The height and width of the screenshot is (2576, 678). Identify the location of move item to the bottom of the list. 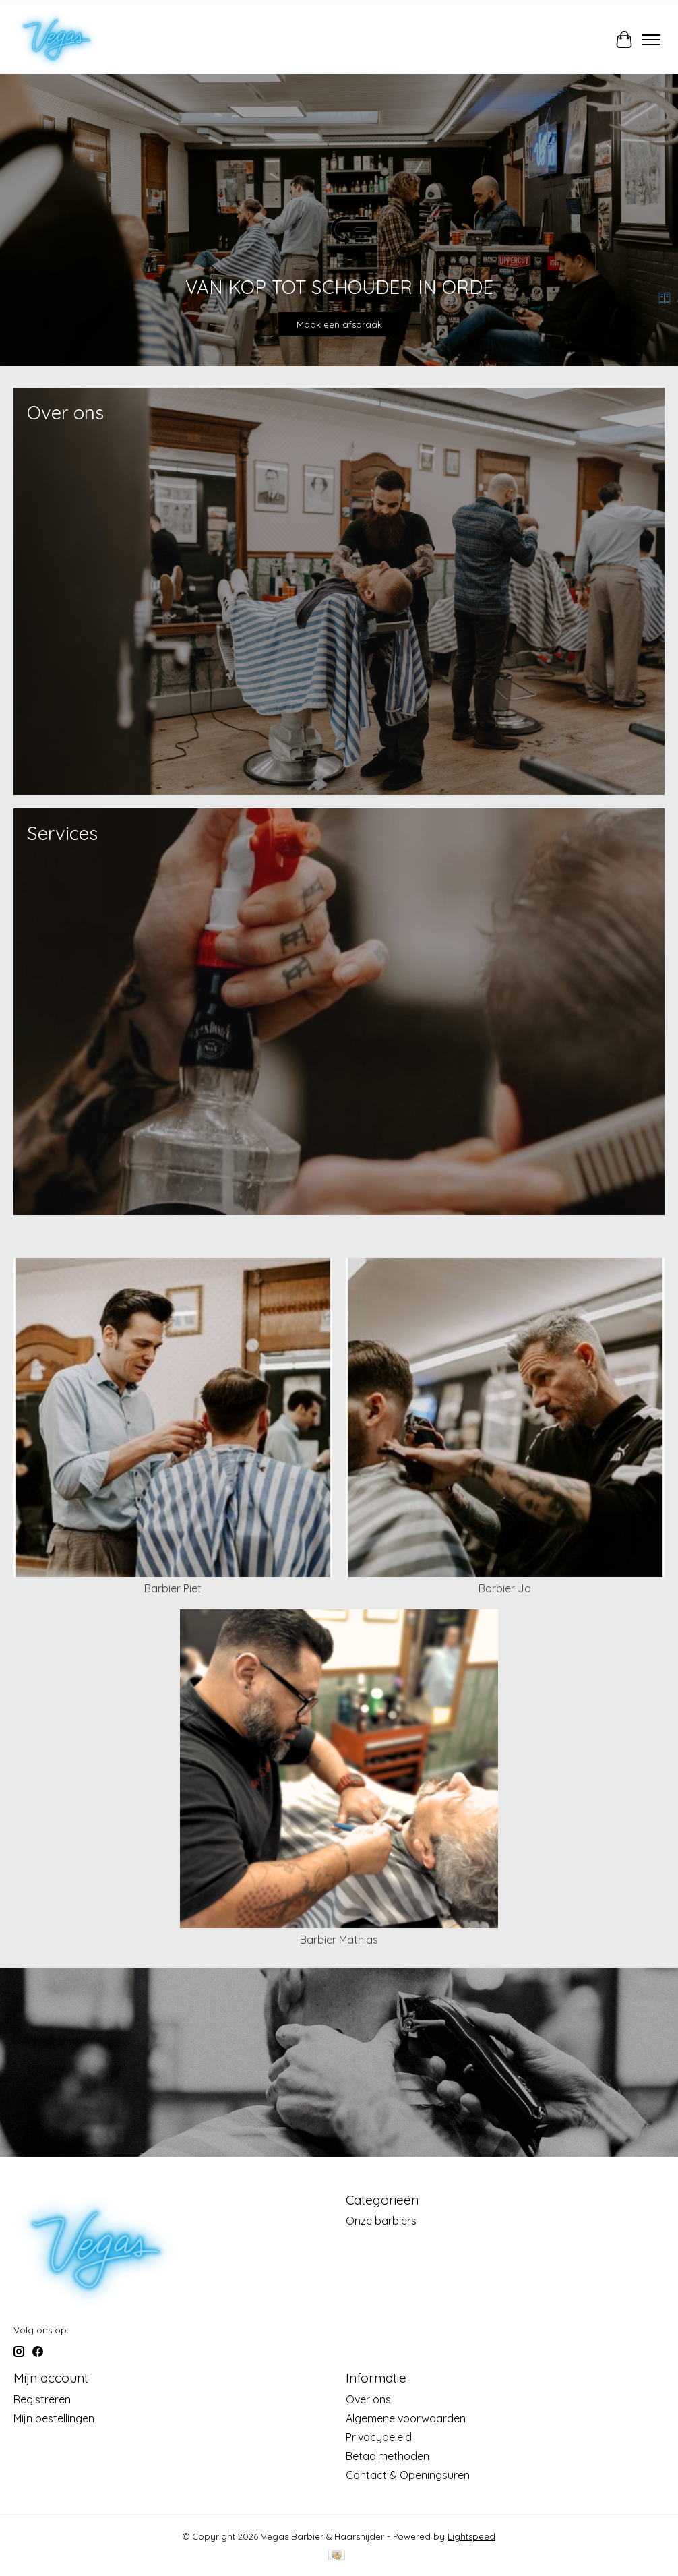
(350, 231).